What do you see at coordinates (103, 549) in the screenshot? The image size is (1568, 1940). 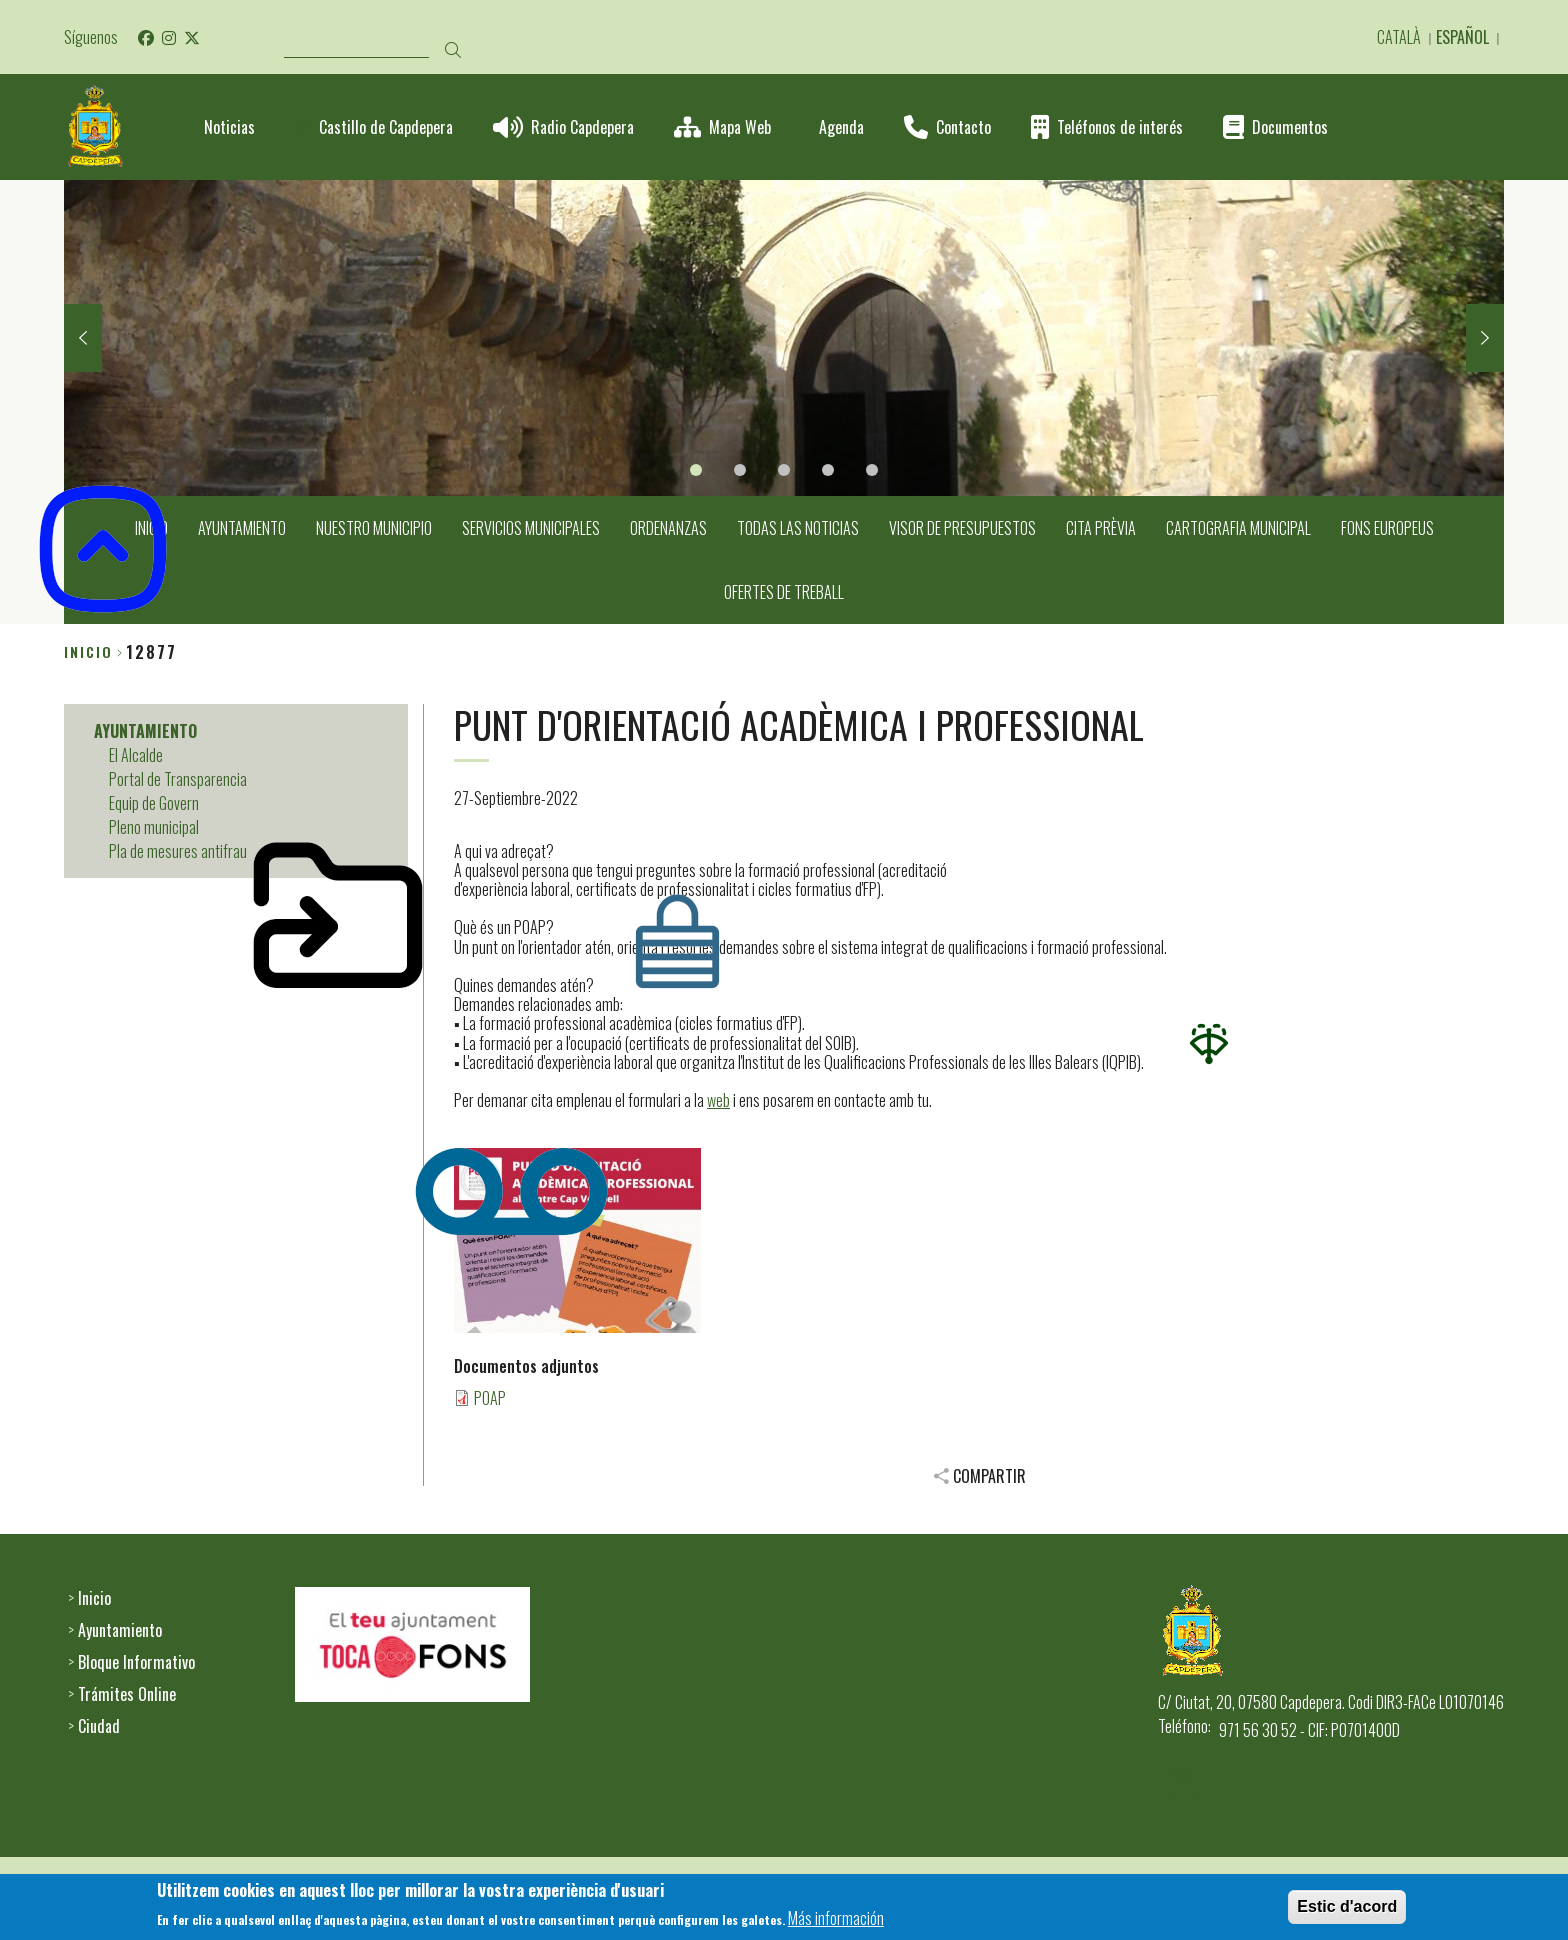 I see `expand content or show more options` at bounding box center [103, 549].